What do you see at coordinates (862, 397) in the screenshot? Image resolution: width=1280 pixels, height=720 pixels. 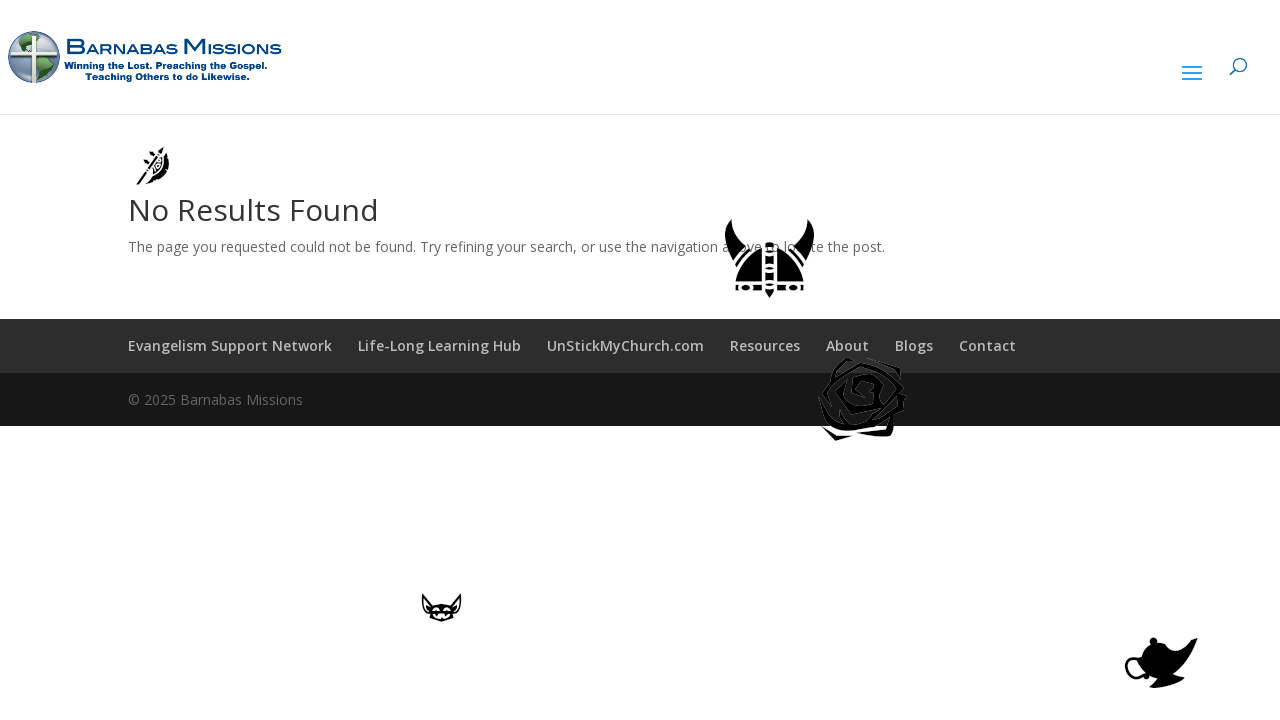 I see `indicates empty state or no results found` at bounding box center [862, 397].